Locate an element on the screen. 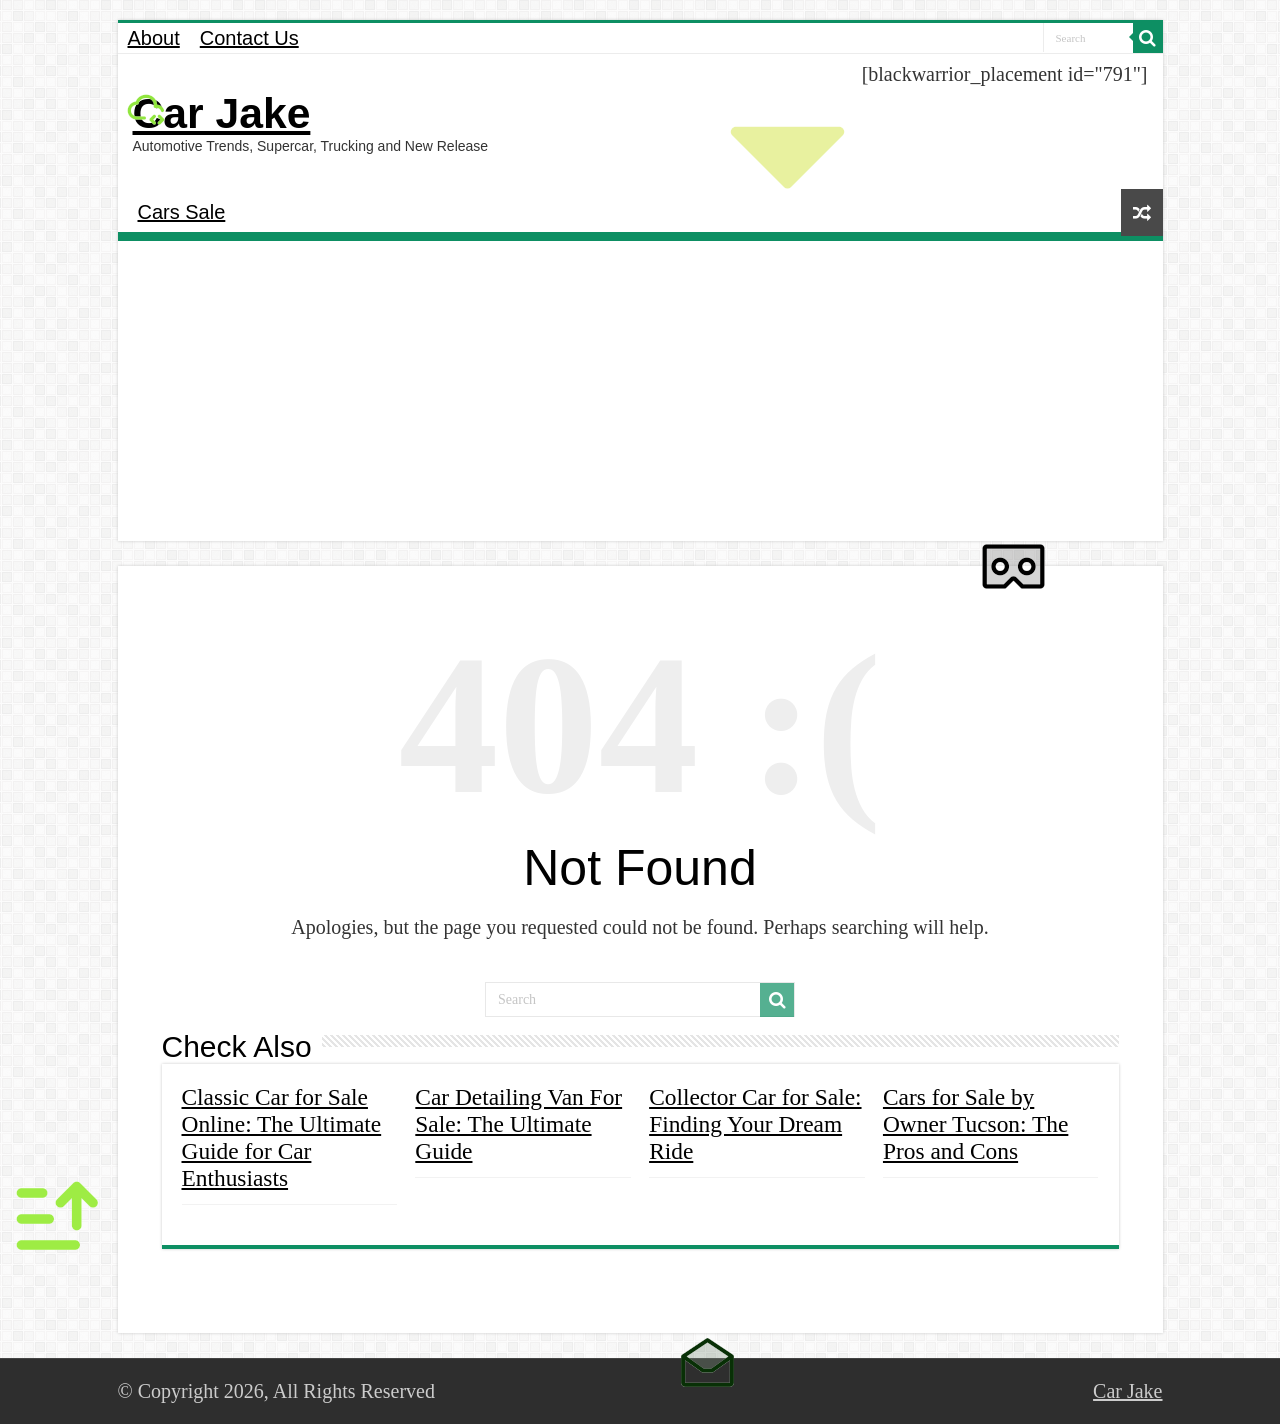 This screenshot has width=1280, height=1424. access cloud-based code or development tools is located at coordinates (146, 108).